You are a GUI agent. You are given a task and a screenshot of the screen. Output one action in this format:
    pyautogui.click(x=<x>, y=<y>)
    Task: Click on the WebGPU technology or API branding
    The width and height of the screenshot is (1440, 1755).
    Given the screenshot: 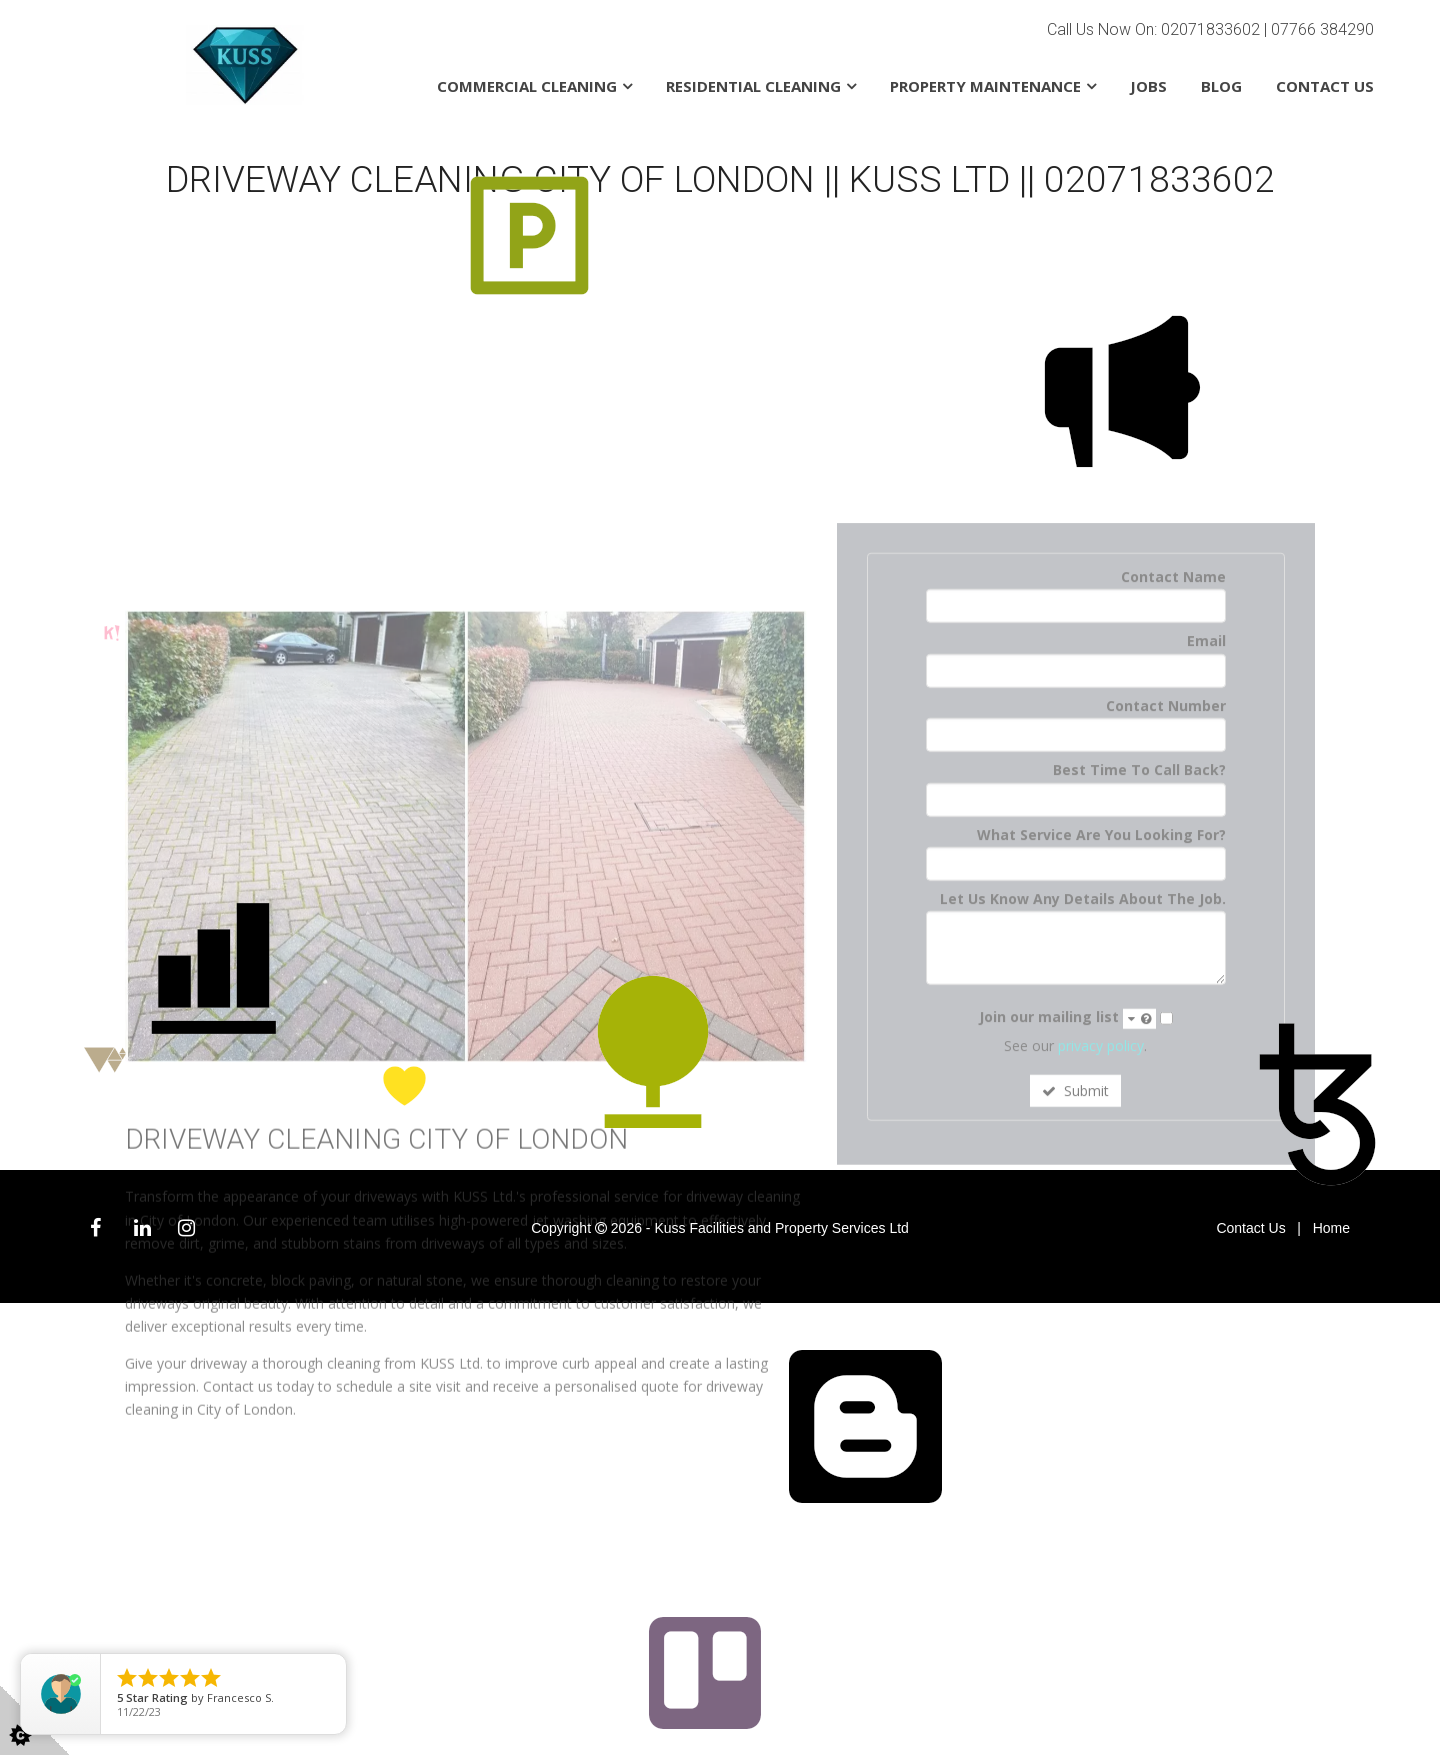 What is the action you would take?
    pyautogui.click(x=105, y=1060)
    